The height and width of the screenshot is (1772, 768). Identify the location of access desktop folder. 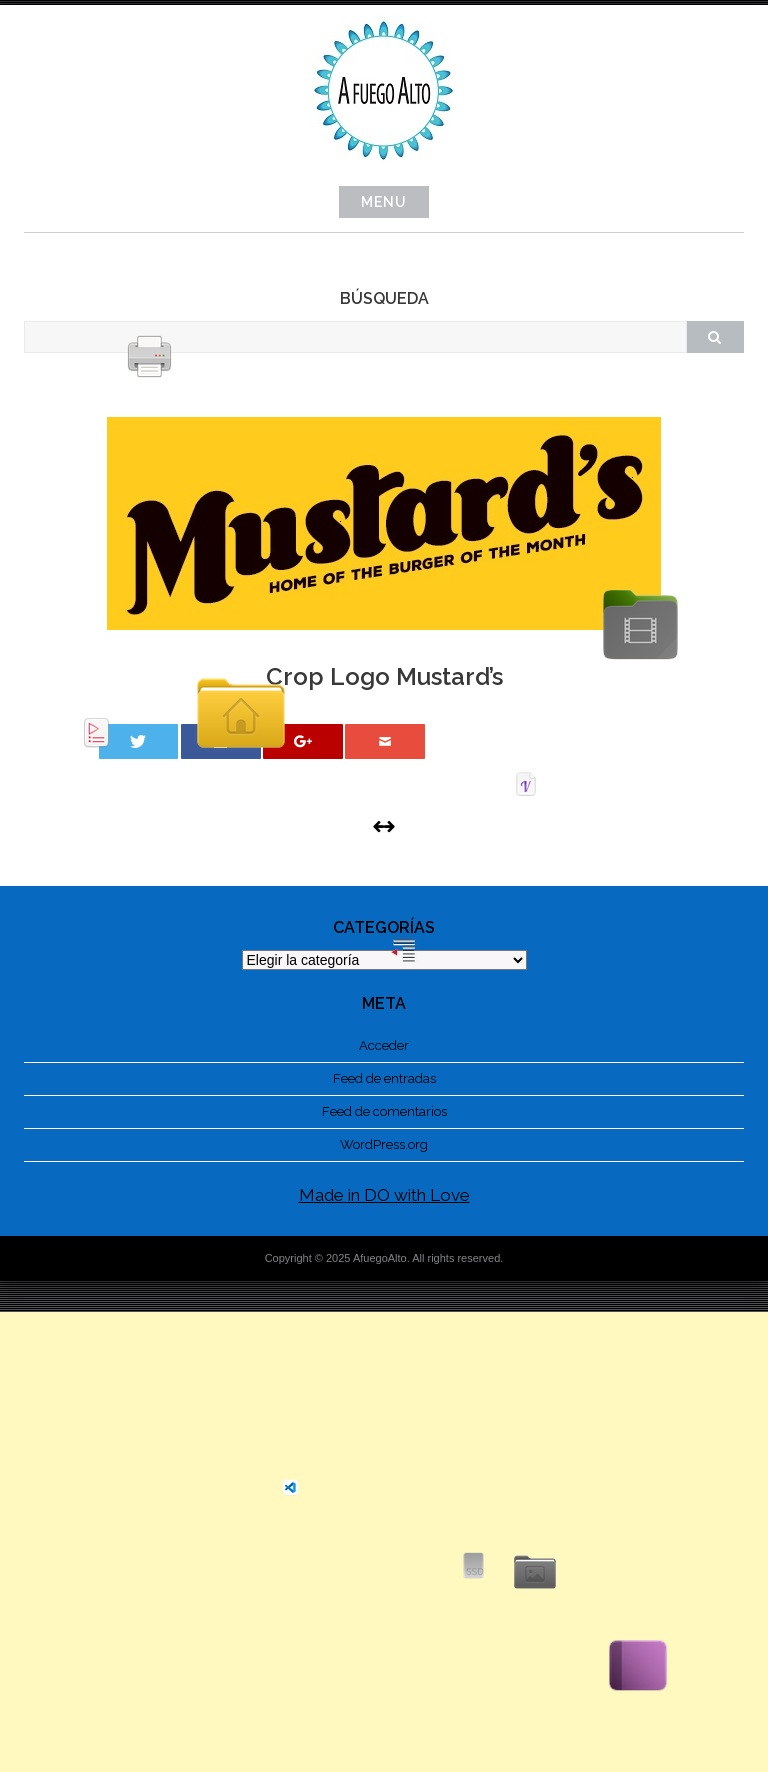
(638, 1664).